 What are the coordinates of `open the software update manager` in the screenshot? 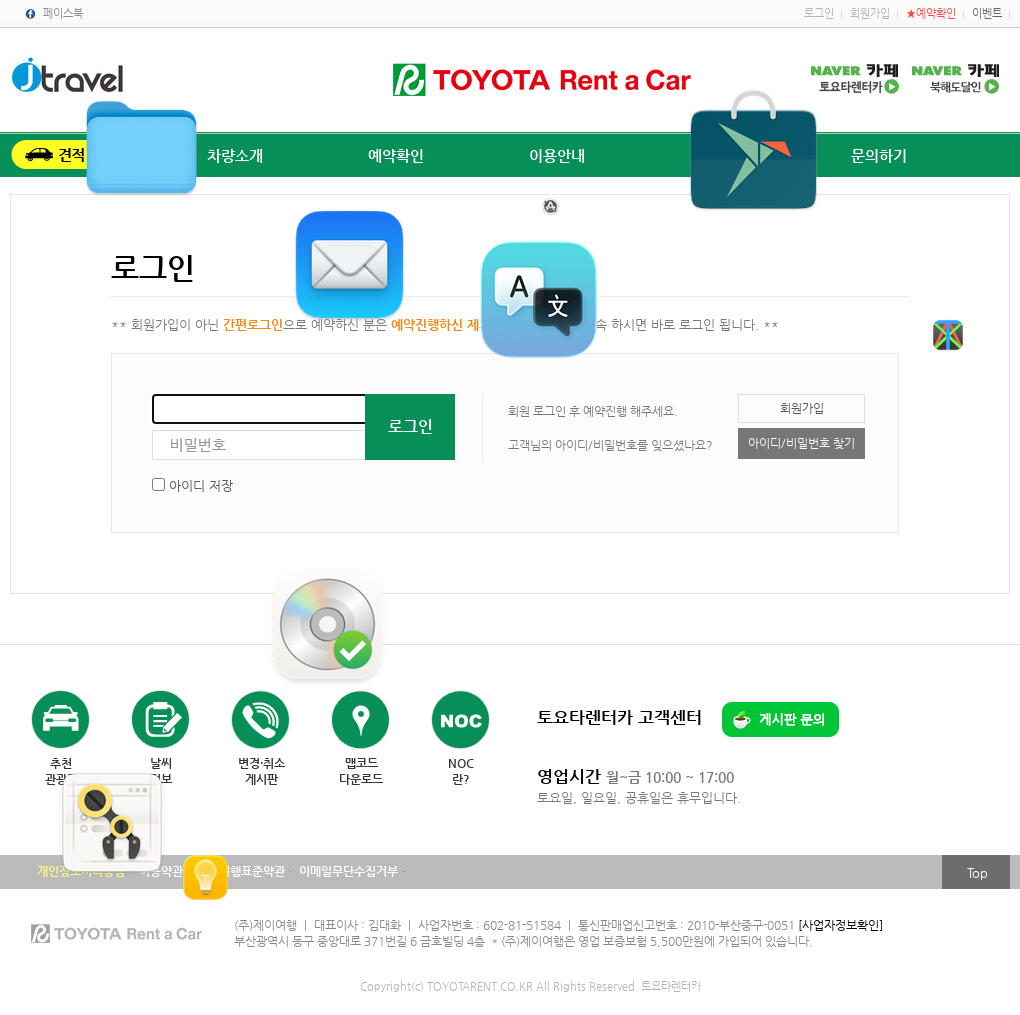 It's located at (550, 206).